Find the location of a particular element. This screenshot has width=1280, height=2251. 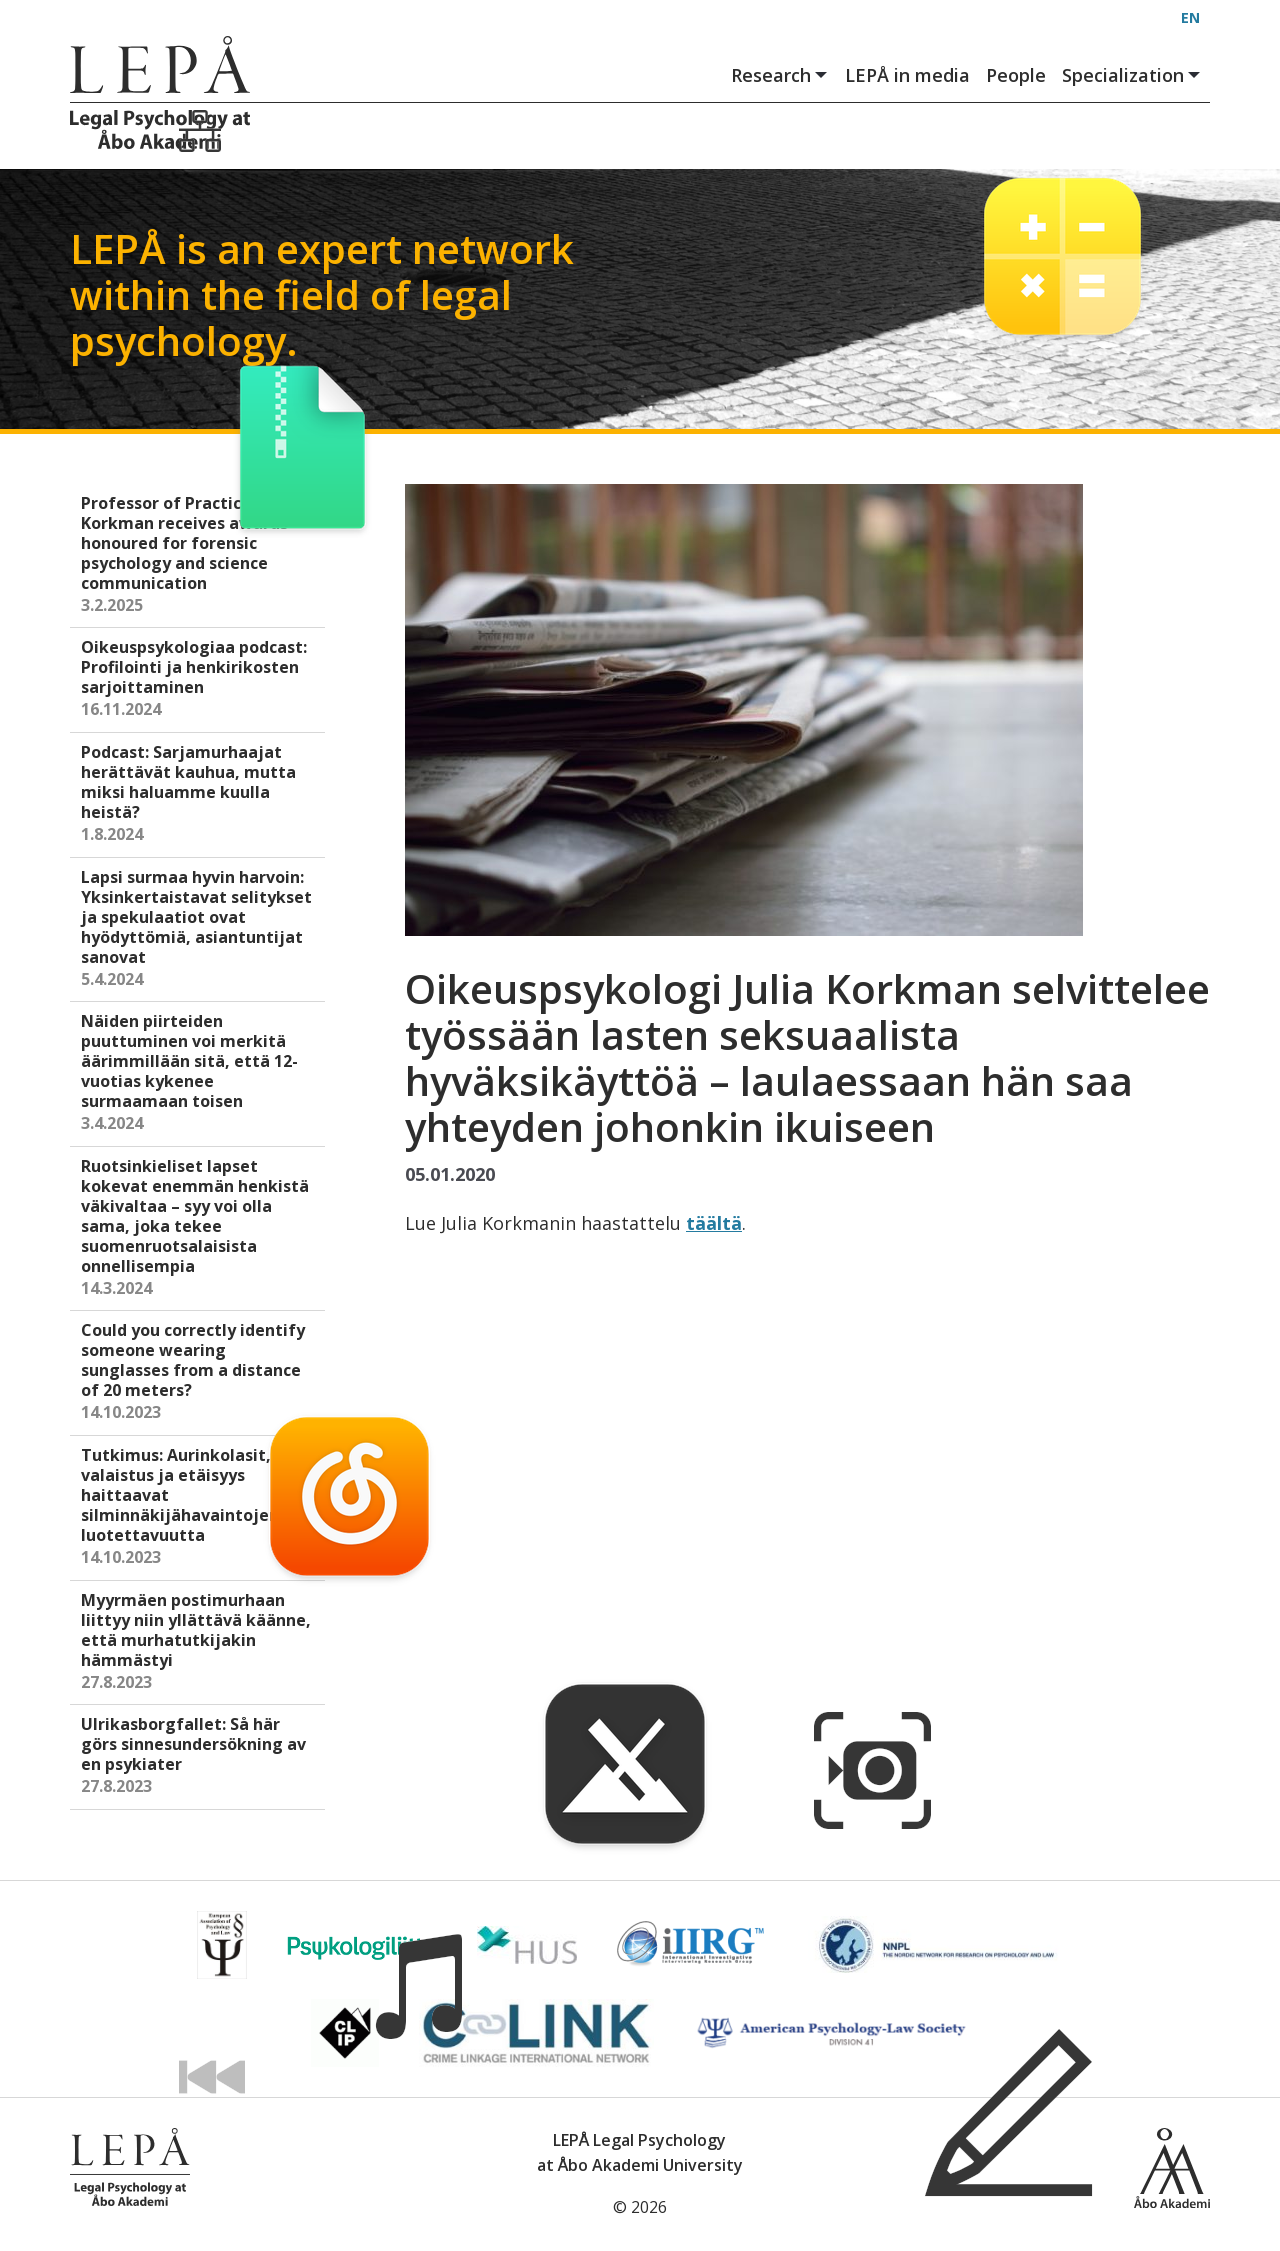

edit app launcher settings is located at coordinates (1008, 2112).